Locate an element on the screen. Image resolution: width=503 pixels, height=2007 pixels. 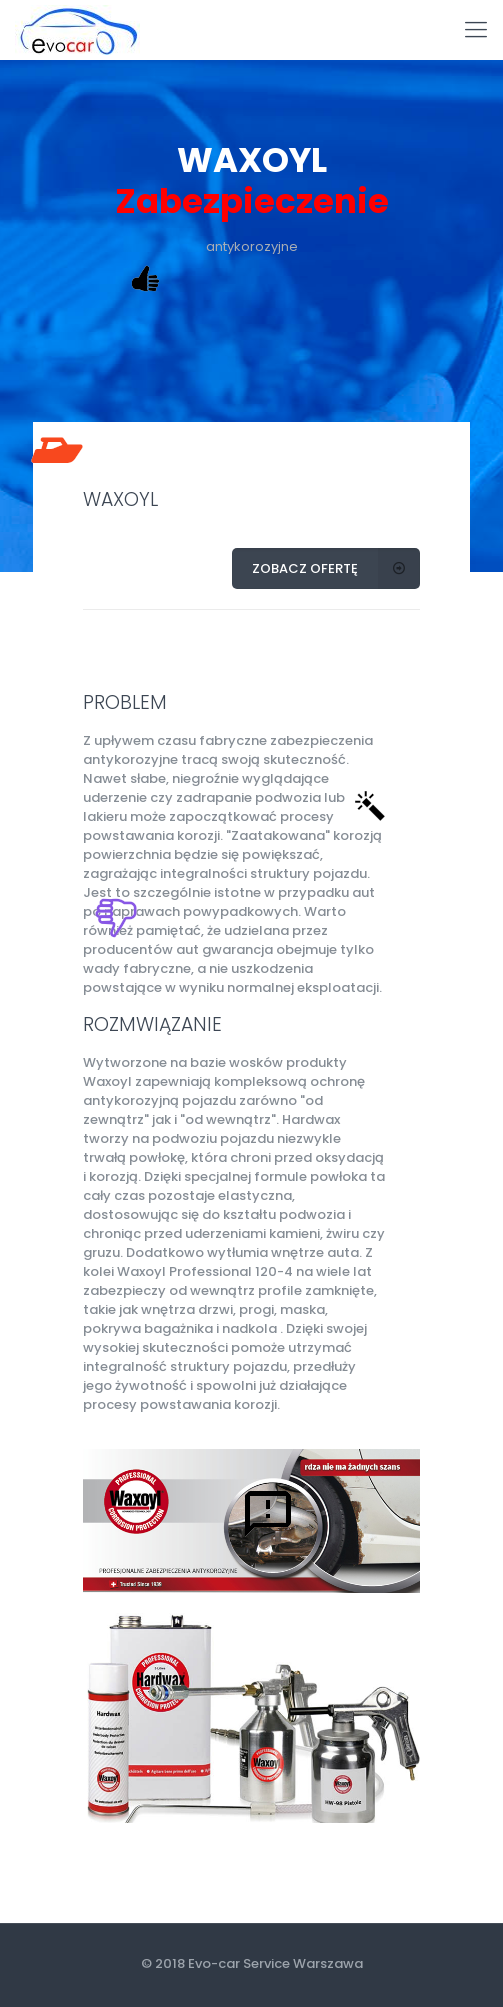
dislike or downvote content is located at coordinates (116, 918).